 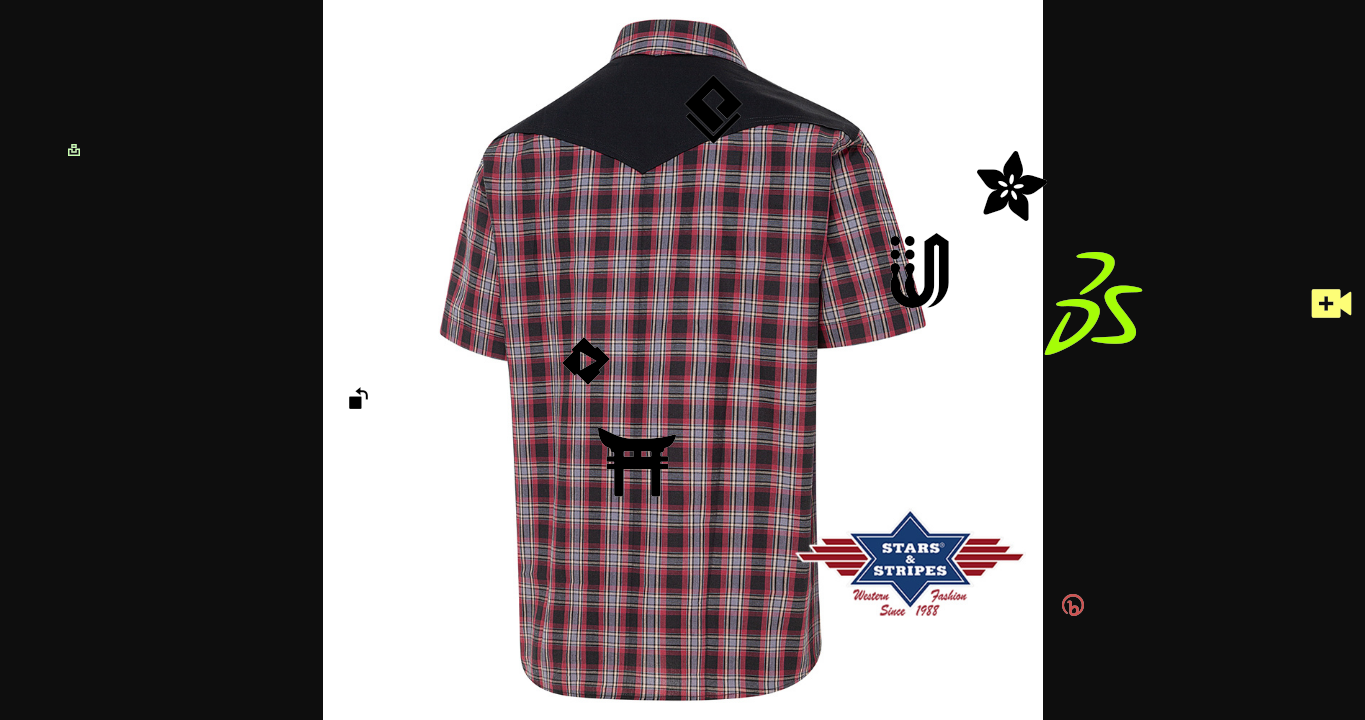 I want to click on open Visual Paradigm application, so click(x=713, y=109).